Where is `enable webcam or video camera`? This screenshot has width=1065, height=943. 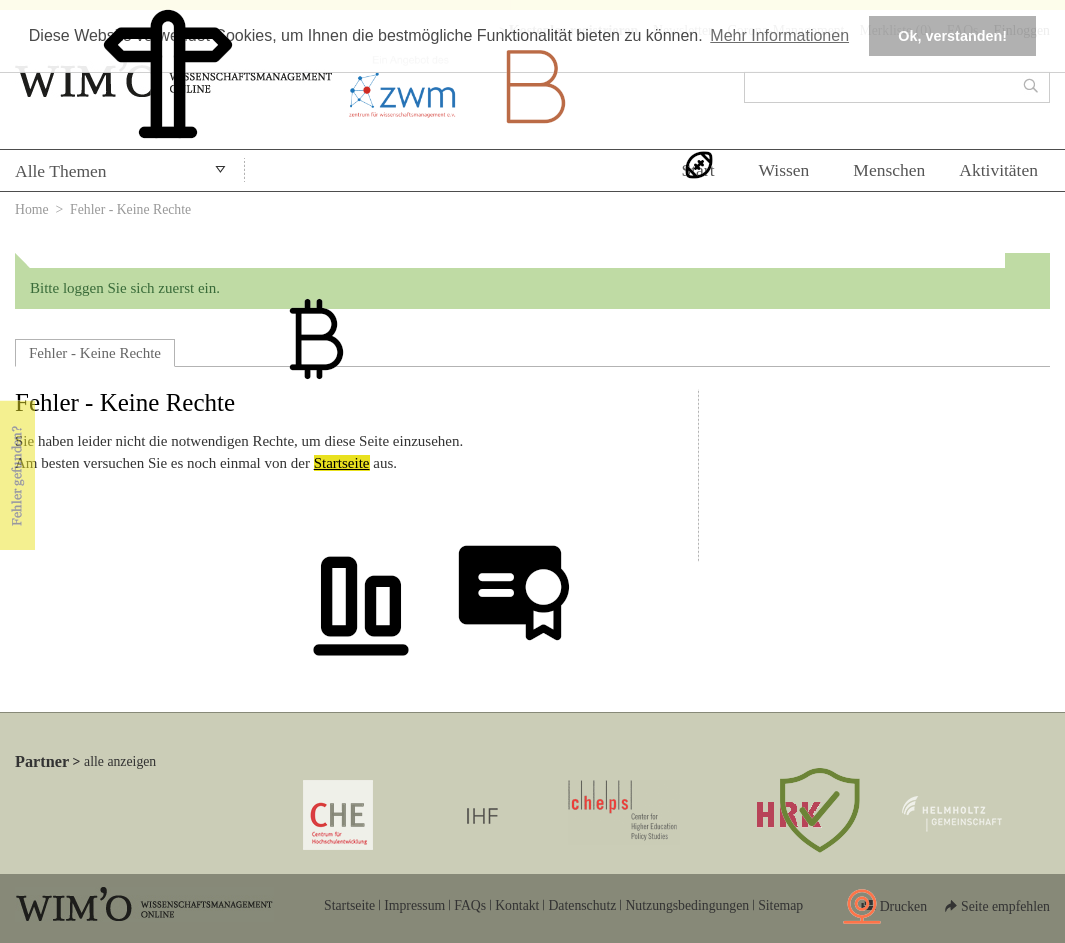 enable webcam or video camera is located at coordinates (862, 908).